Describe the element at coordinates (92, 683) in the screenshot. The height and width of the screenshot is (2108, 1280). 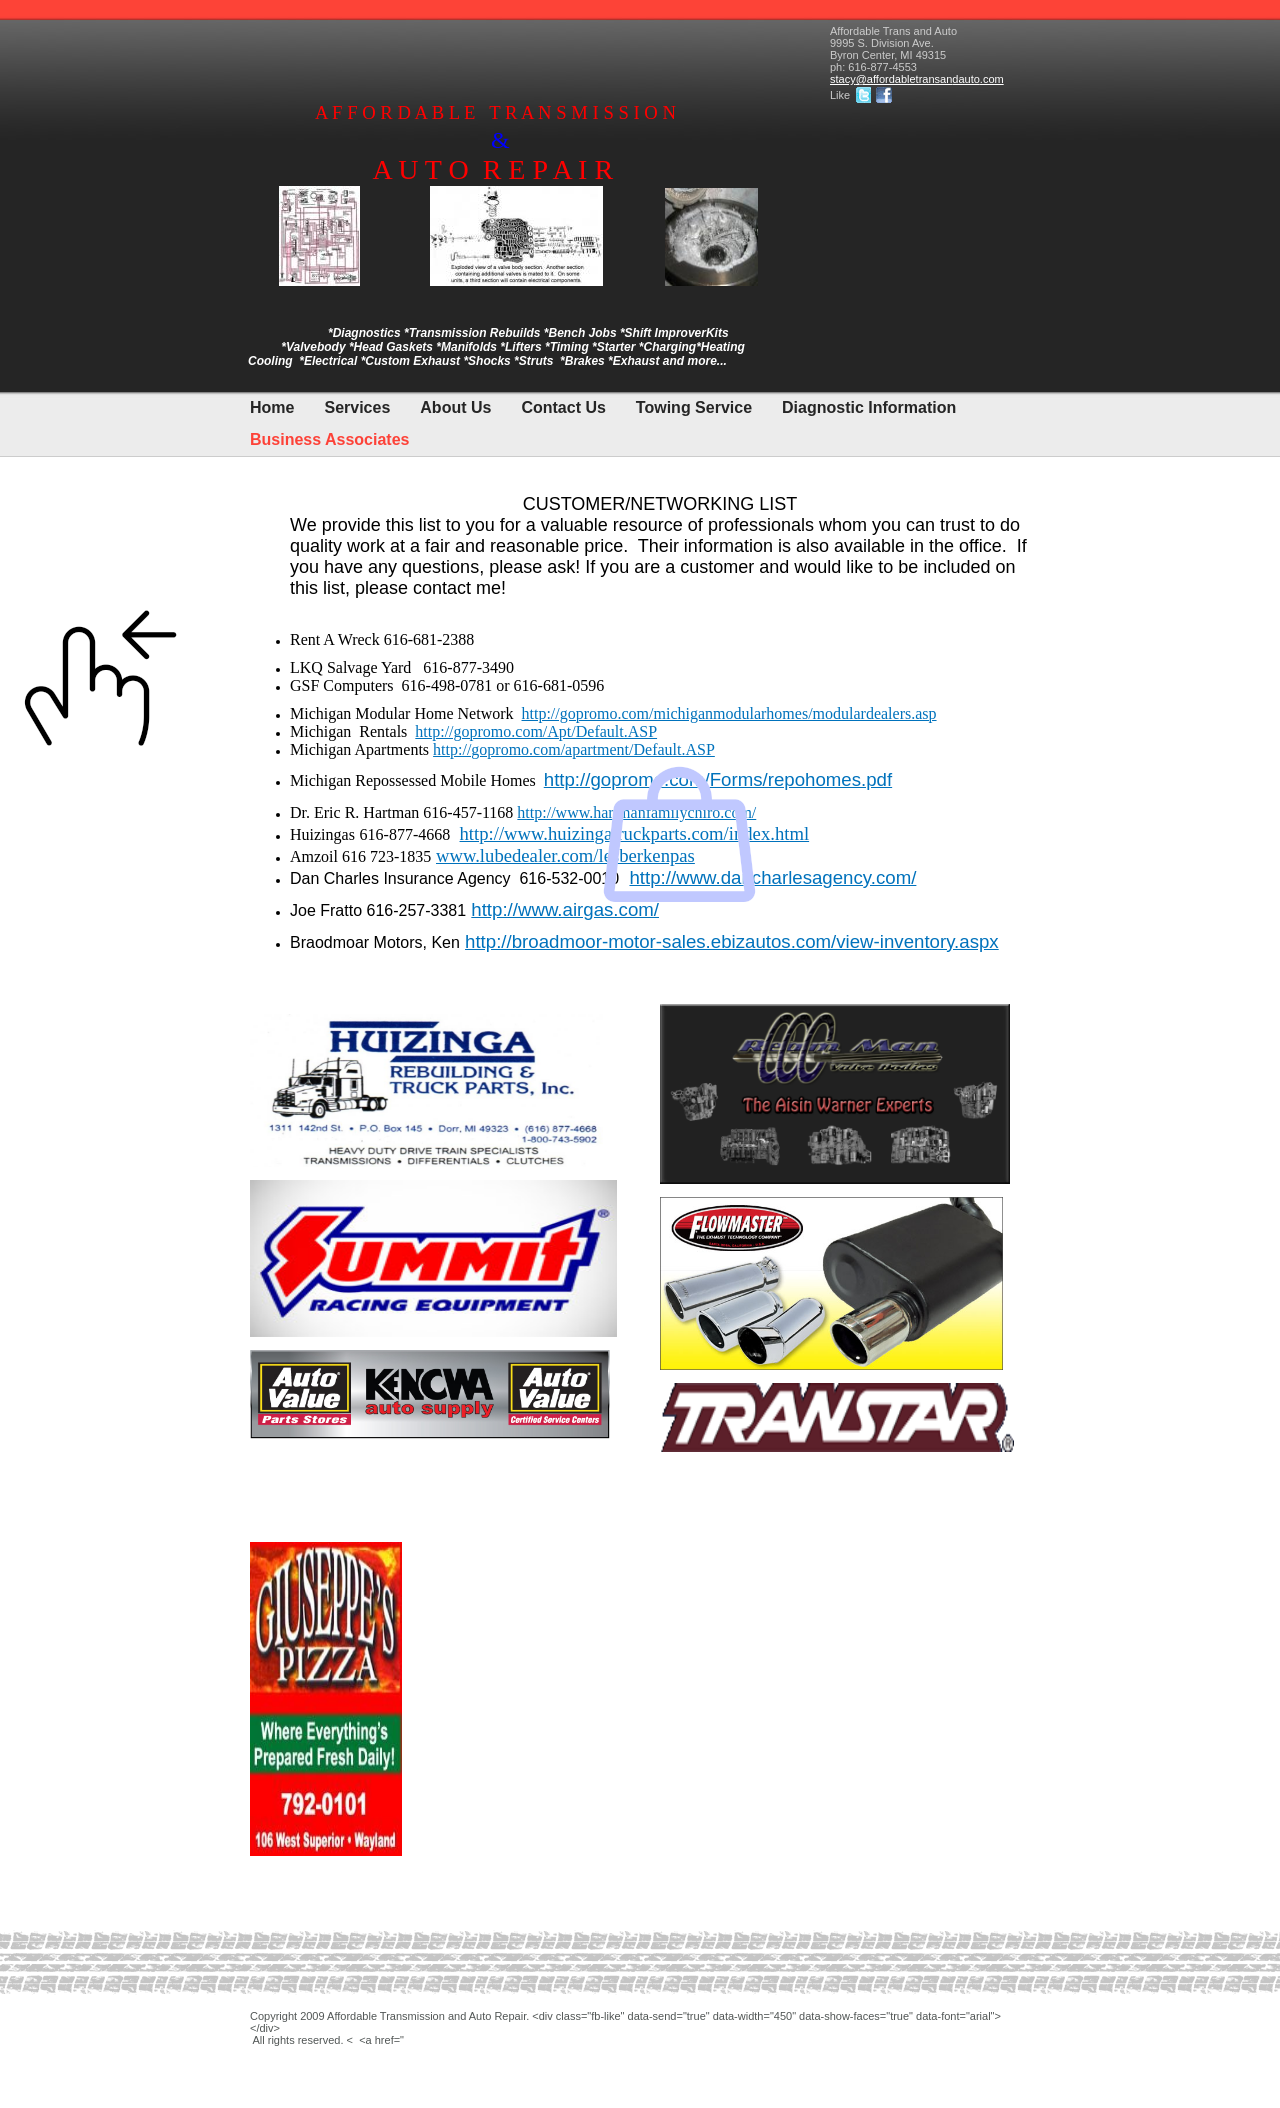
I see `swipe left to navigate or dismiss` at that location.